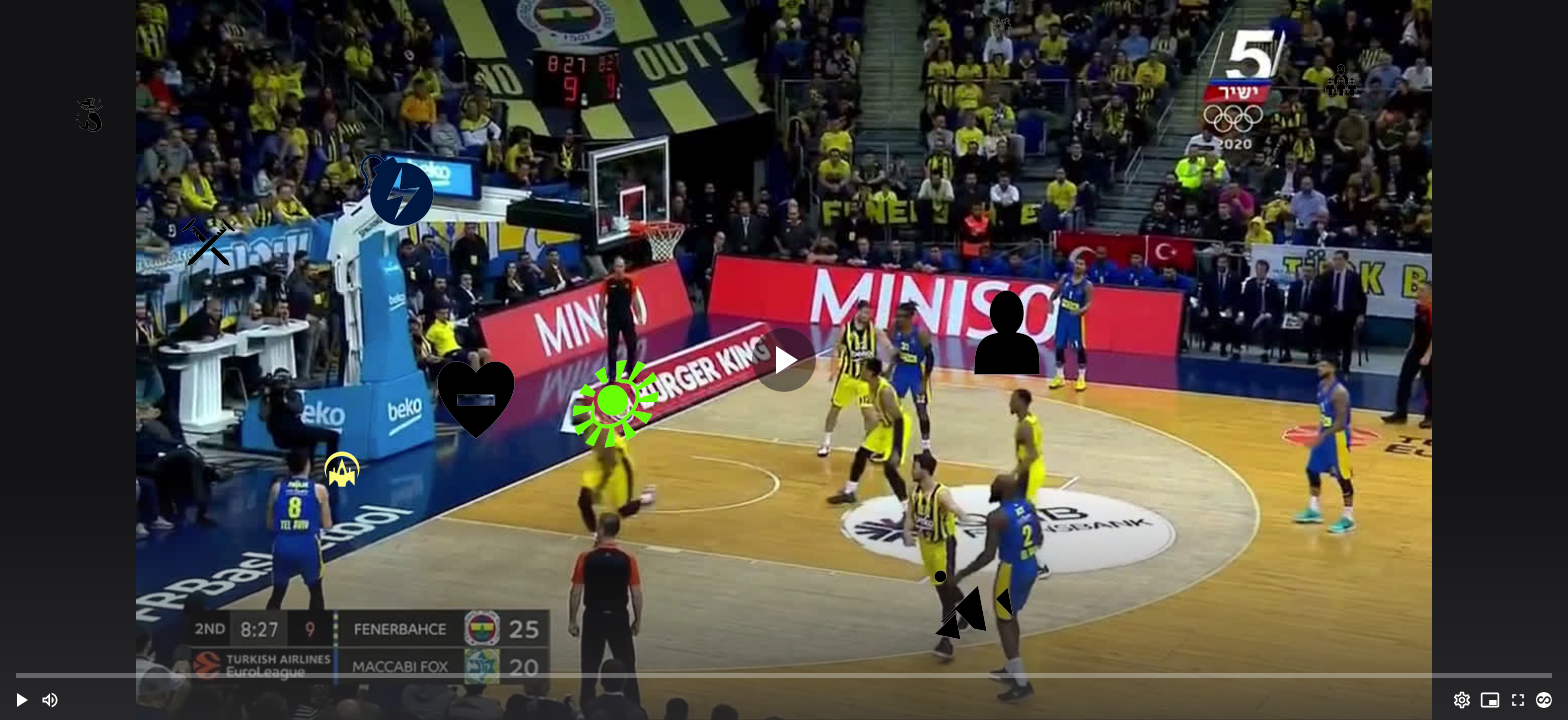  What do you see at coordinates (397, 190) in the screenshot?
I see `activate an explosive or power attack ability` at bounding box center [397, 190].